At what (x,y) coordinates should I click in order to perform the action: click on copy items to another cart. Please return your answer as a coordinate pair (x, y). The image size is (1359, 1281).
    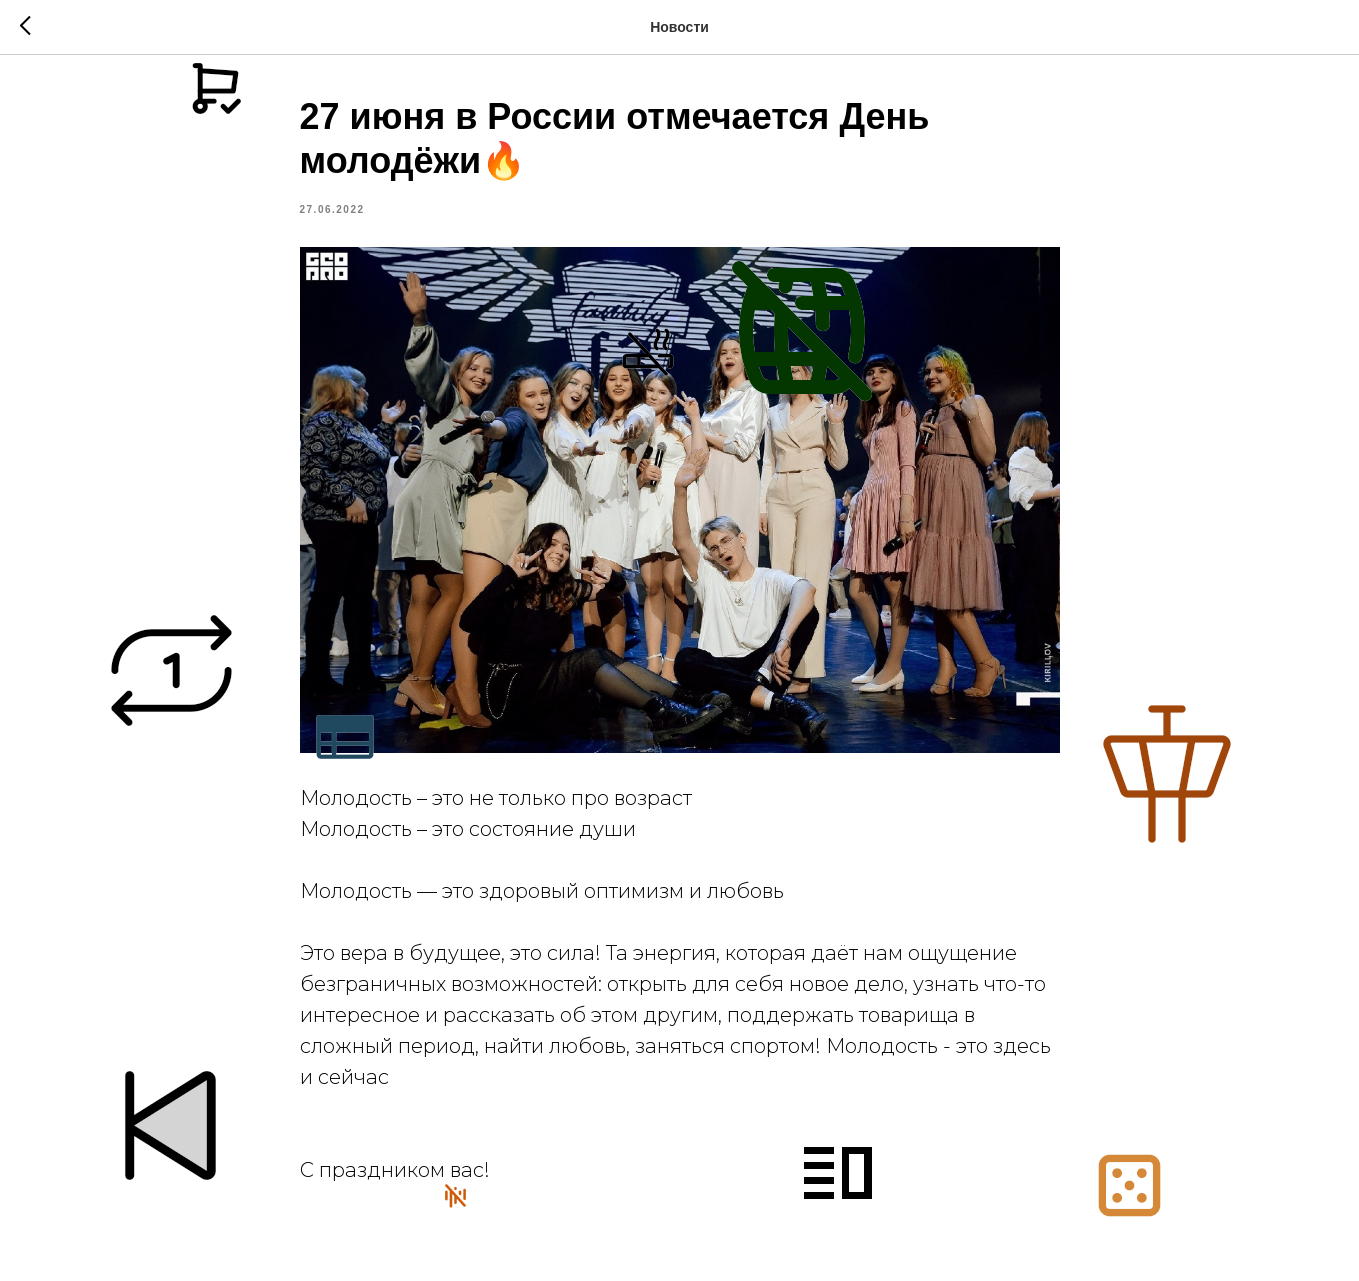
    Looking at the image, I should click on (215, 88).